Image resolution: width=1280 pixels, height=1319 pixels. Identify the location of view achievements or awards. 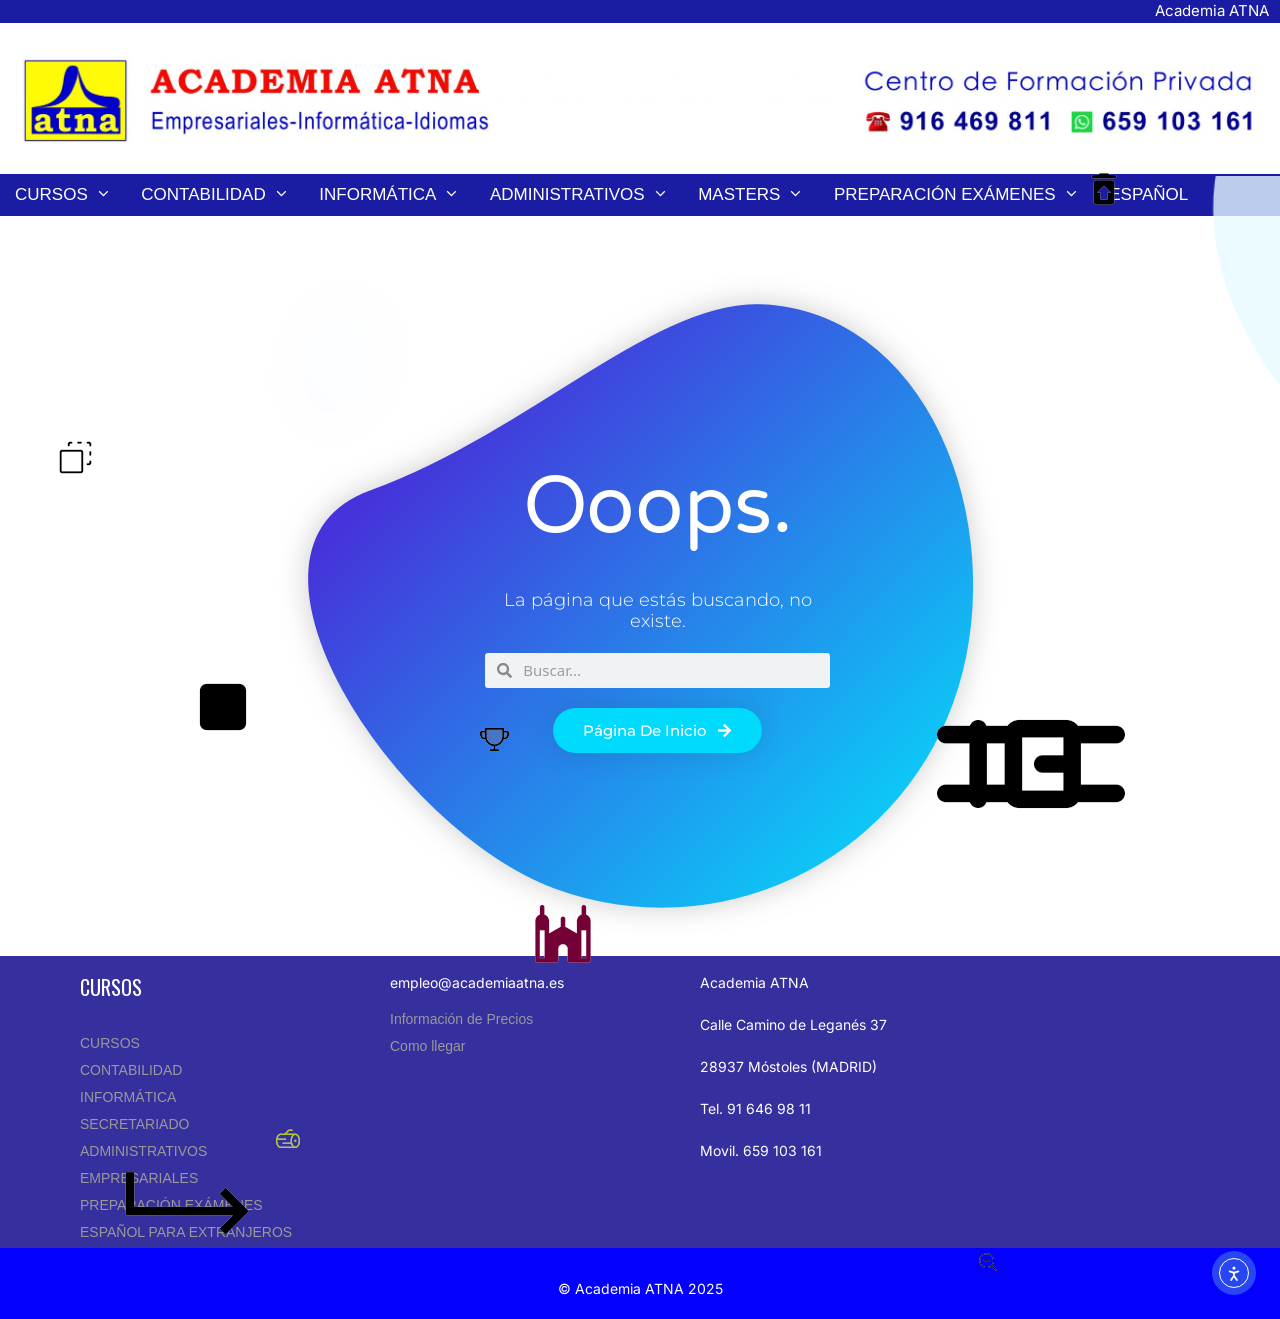
(494, 738).